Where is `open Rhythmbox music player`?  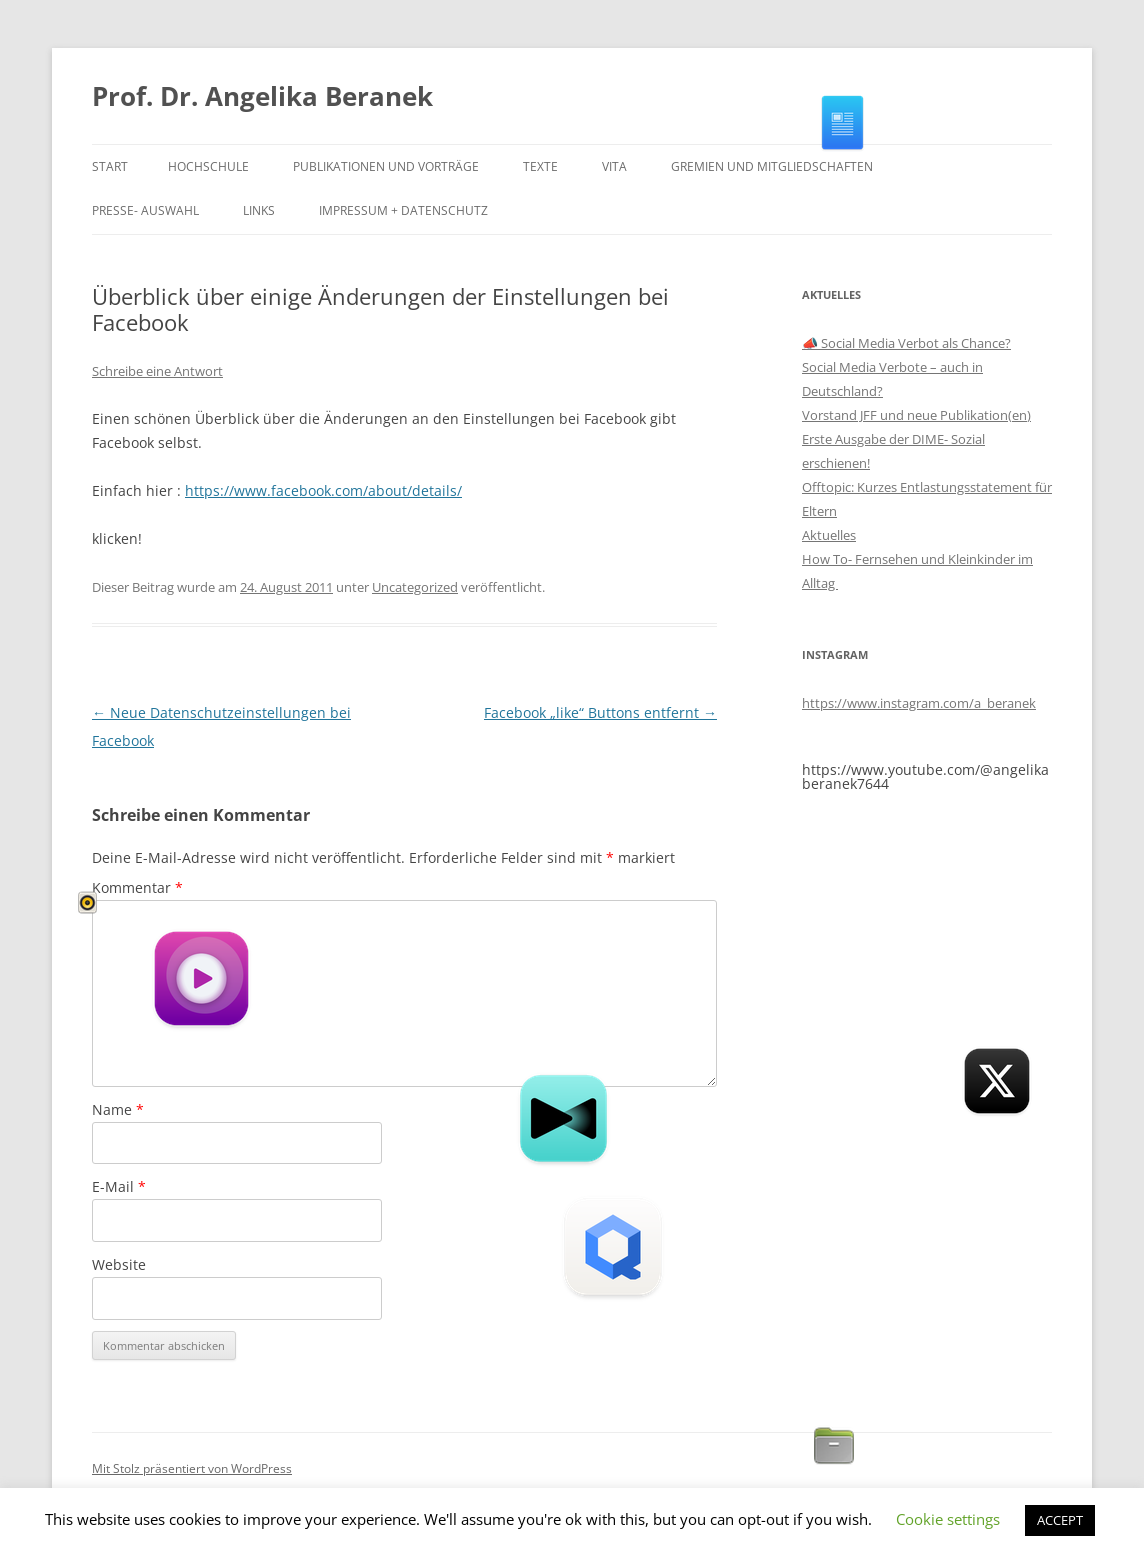 open Rhythmbox music player is located at coordinates (87, 902).